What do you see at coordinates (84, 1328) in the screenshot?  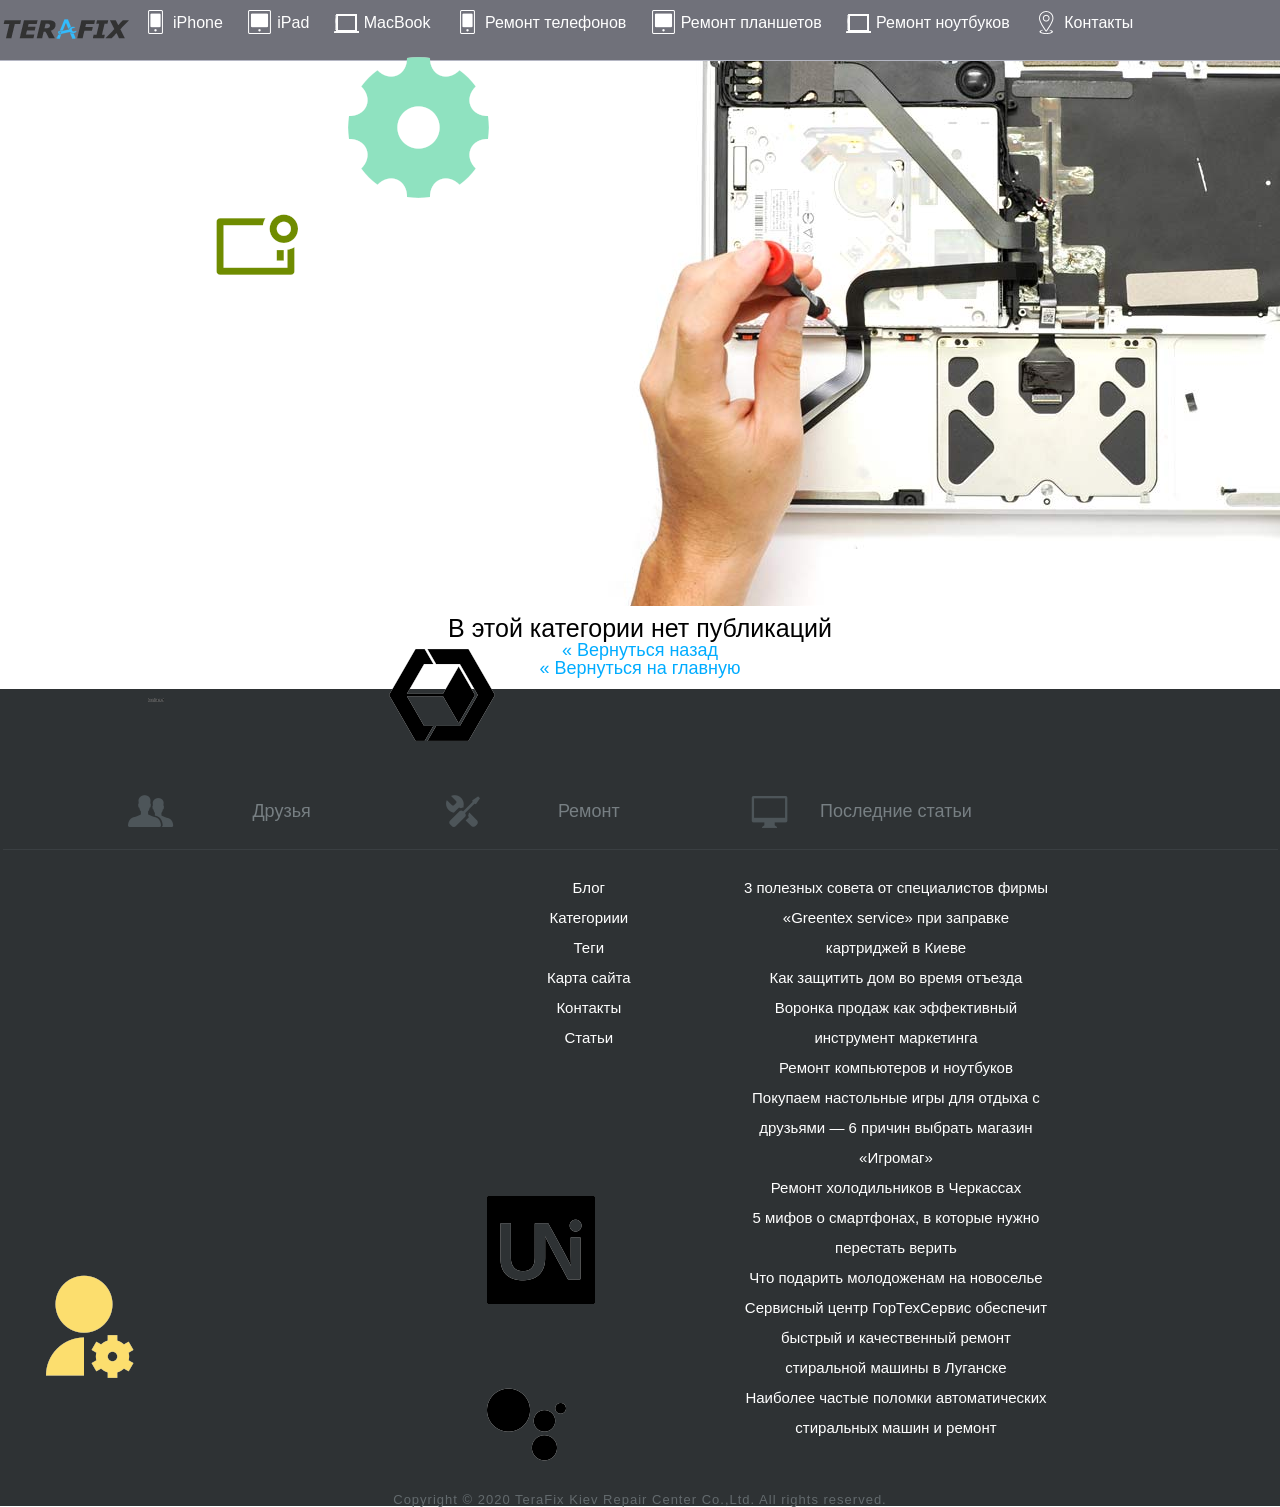 I see `access user account settings` at bounding box center [84, 1328].